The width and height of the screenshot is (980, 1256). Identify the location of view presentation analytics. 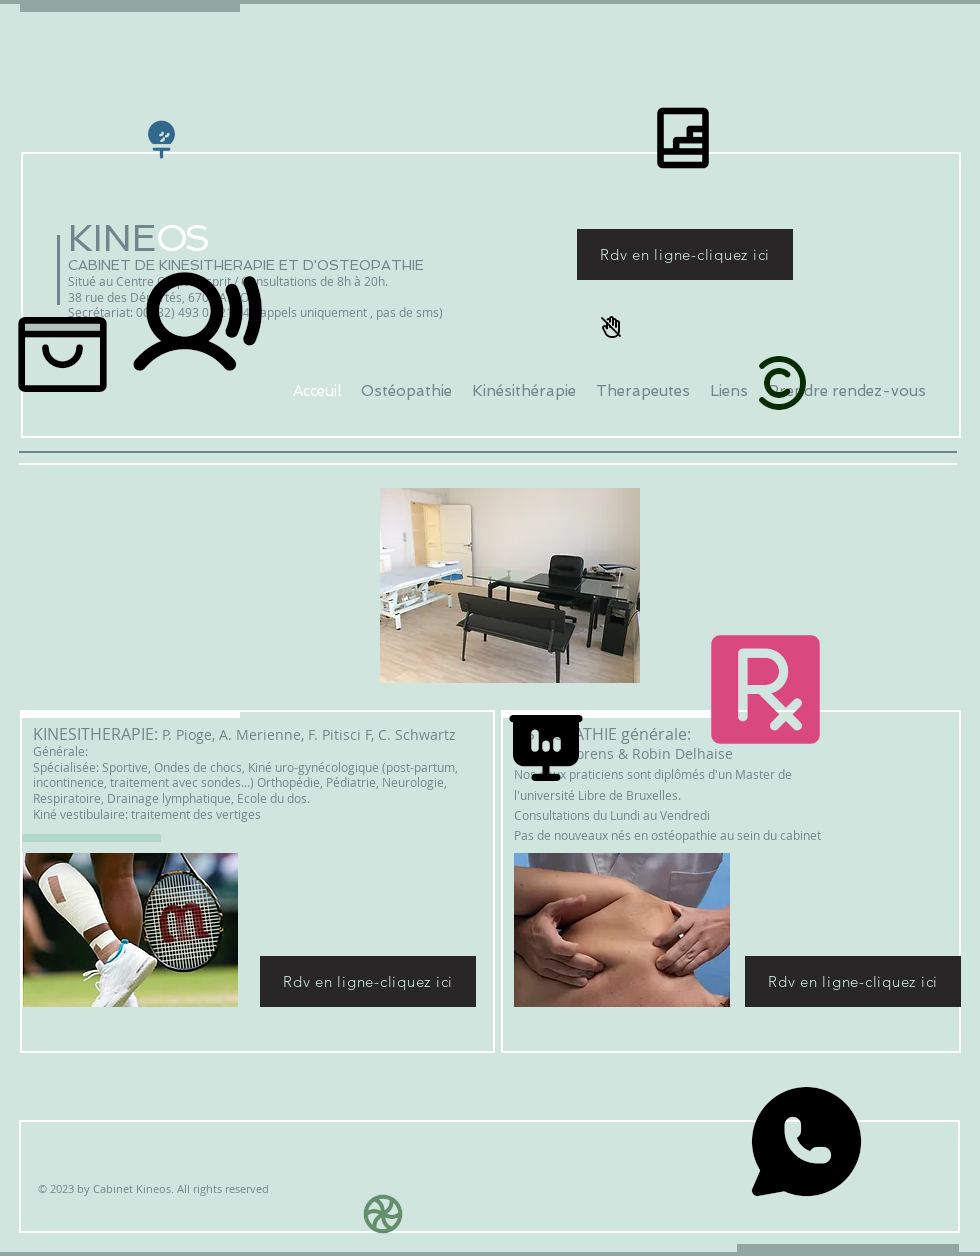
(546, 748).